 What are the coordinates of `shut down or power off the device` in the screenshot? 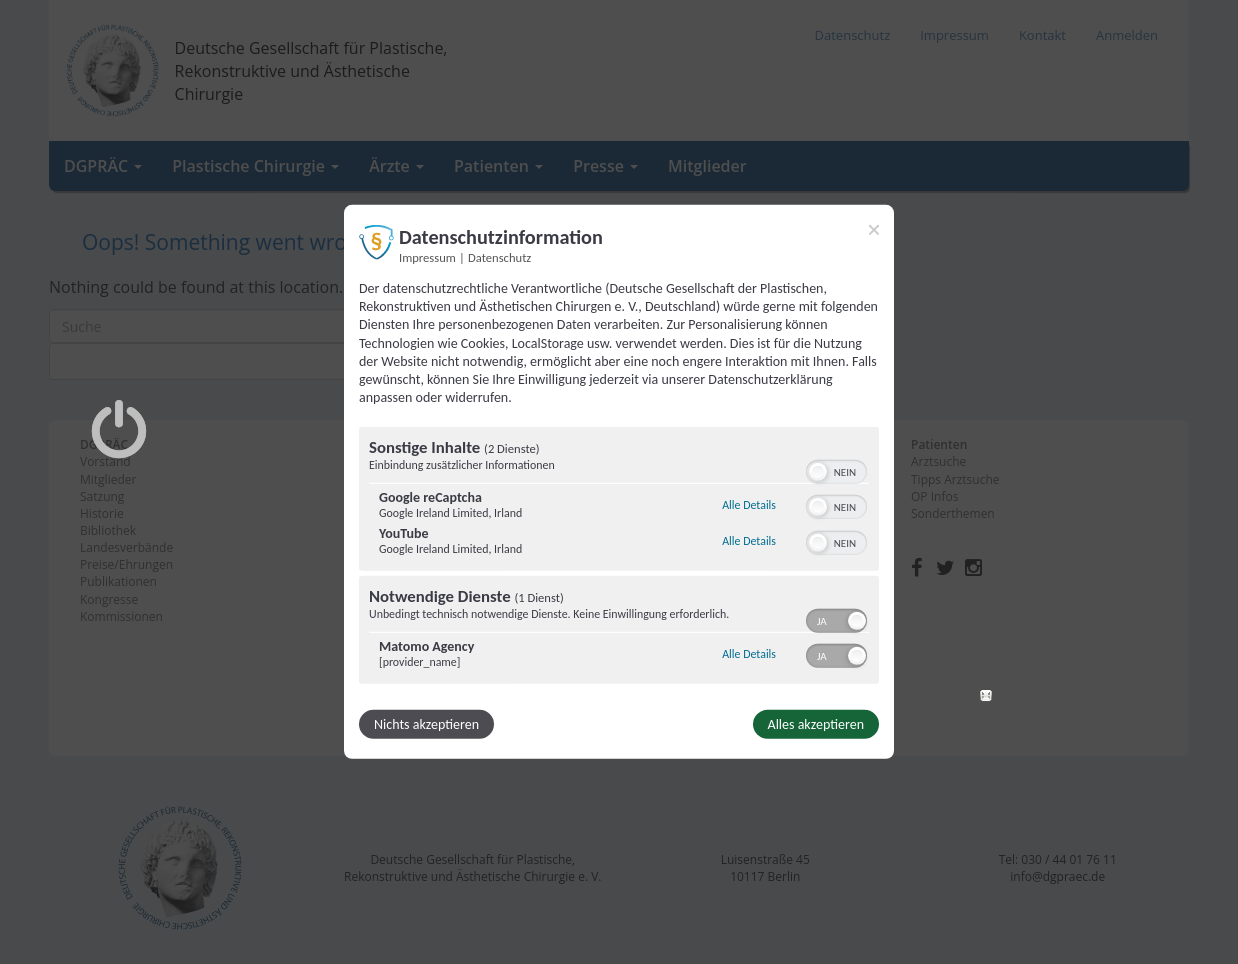 It's located at (119, 431).